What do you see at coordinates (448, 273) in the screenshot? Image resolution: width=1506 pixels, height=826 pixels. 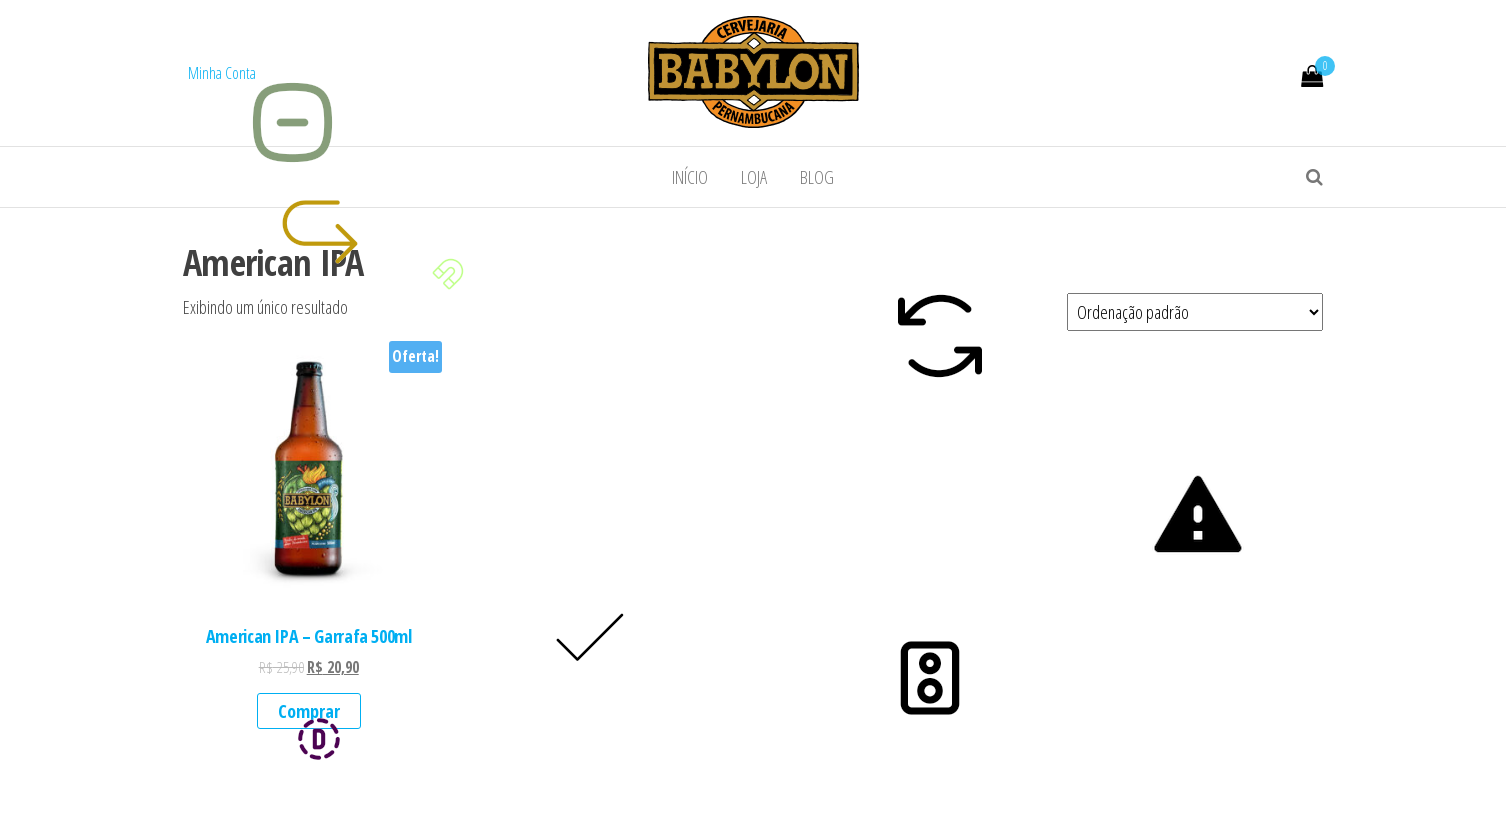 I see `activate magnetic snap or alignment tool` at bounding box center [448, 273].